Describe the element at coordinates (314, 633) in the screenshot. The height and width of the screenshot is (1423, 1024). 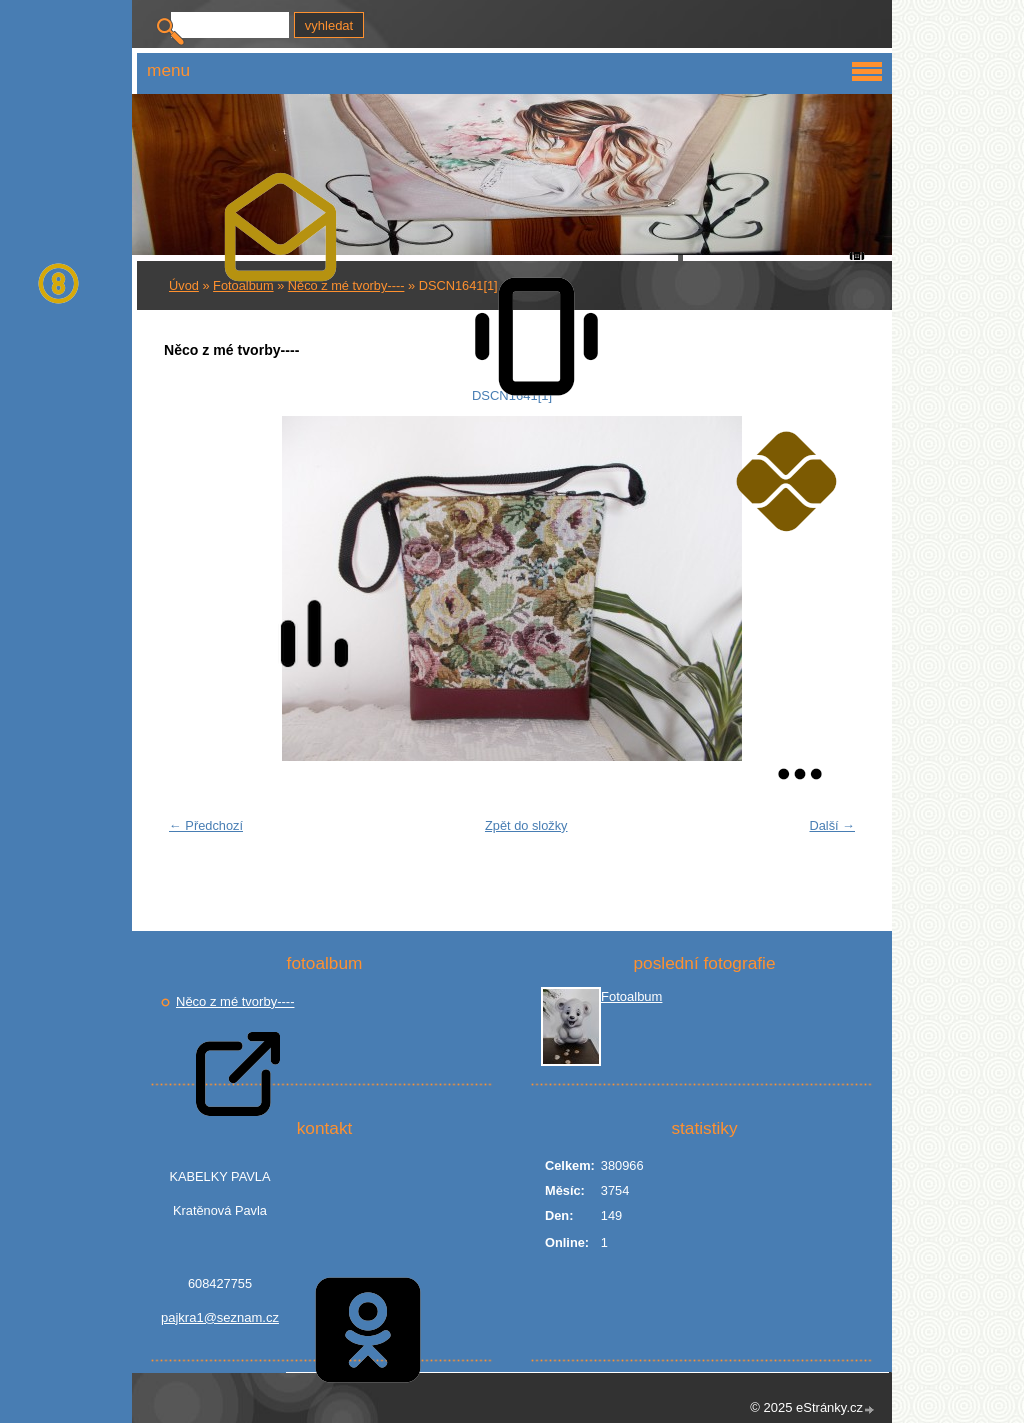
I see `view analytics or statistics` at that location.